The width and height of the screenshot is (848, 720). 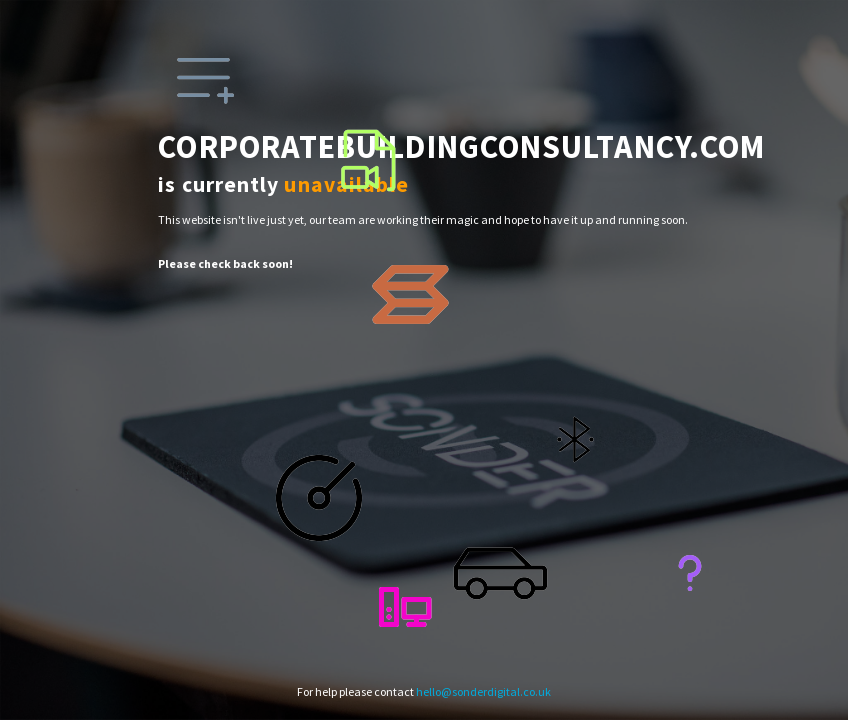 I want to click on view solana cryptocurrency balance, so click(x=410, y=294).